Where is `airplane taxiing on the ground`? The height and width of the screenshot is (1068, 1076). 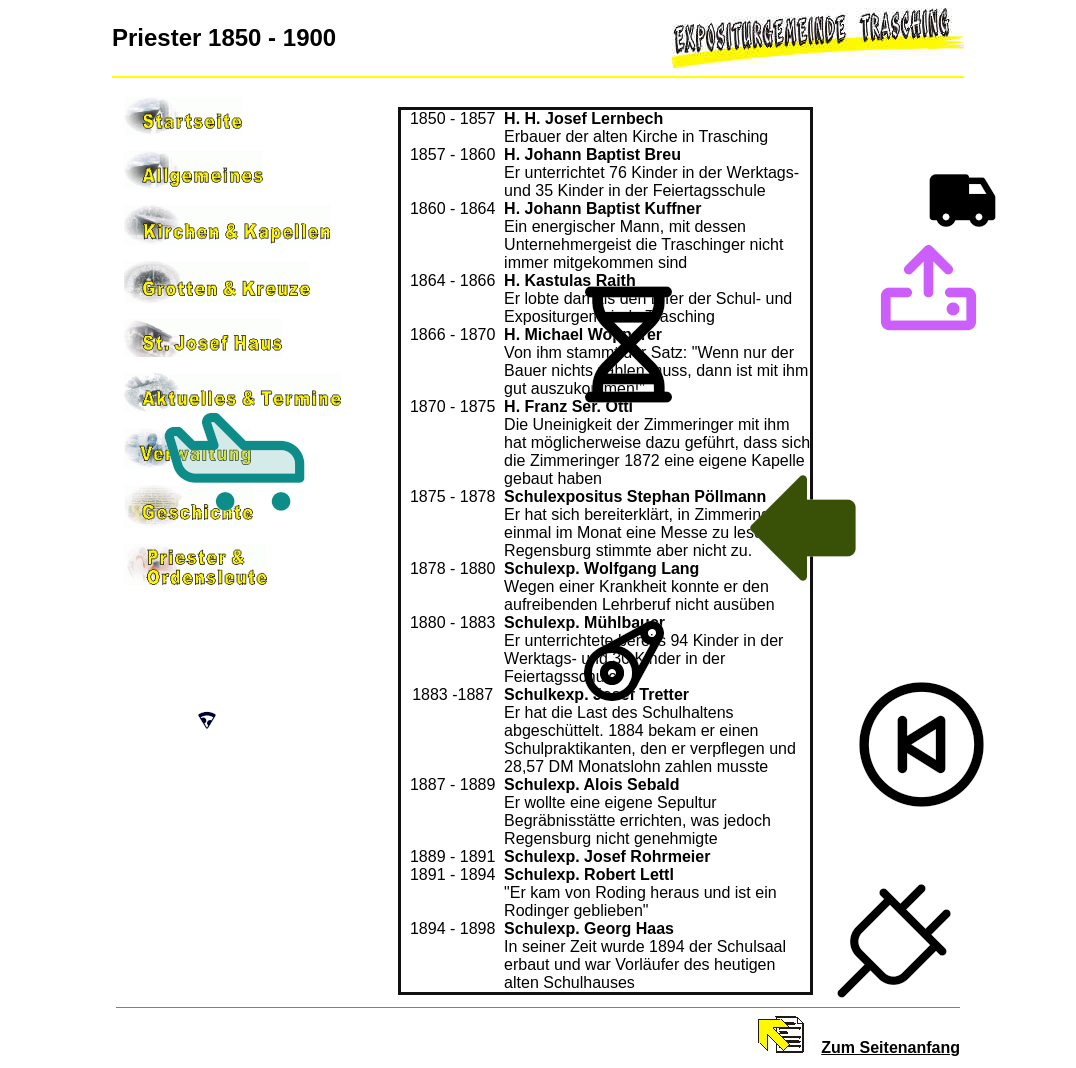 airplane taxiing on the ground is located at coordinates (234, 459).